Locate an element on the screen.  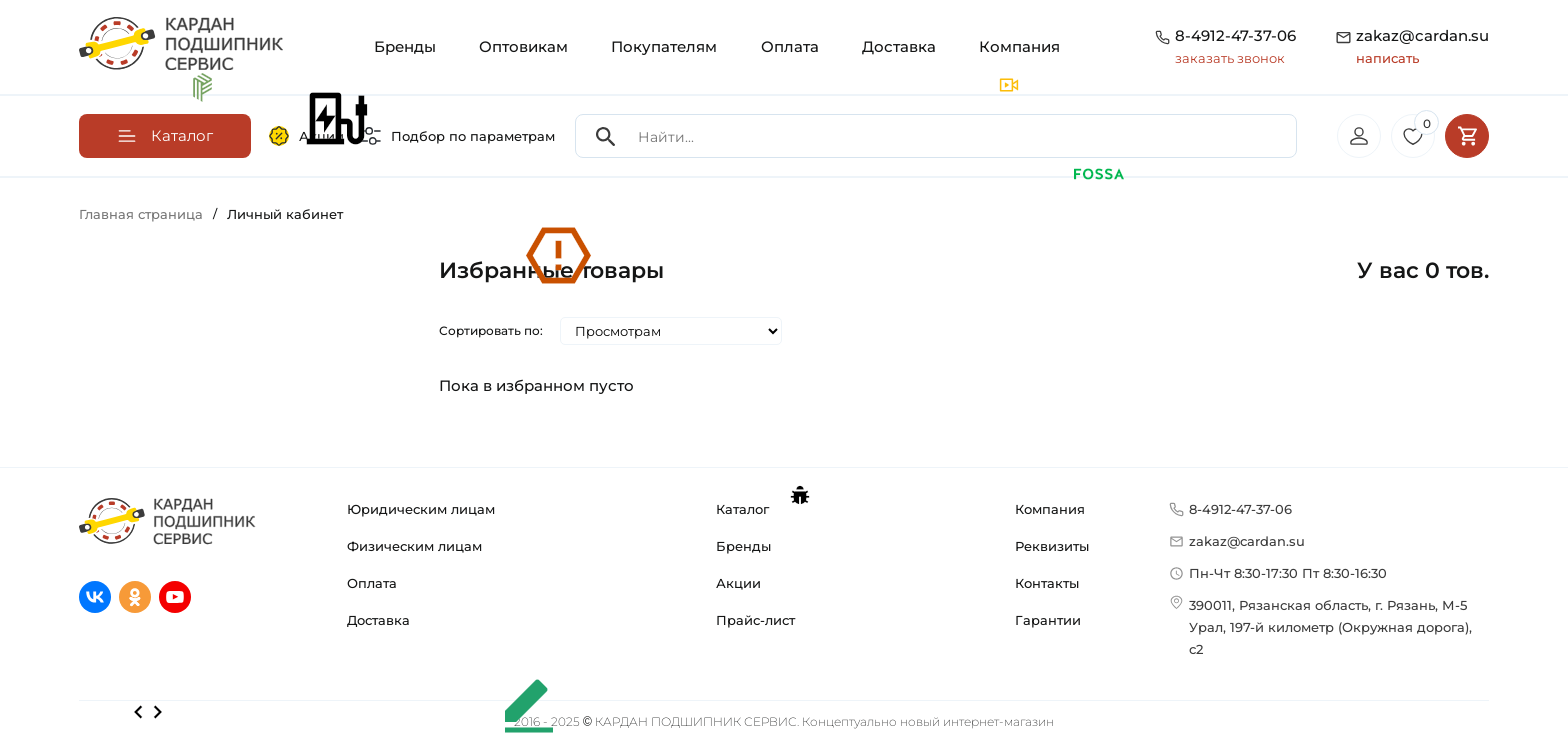
mark message as spam is located at coordinates (558, 255).